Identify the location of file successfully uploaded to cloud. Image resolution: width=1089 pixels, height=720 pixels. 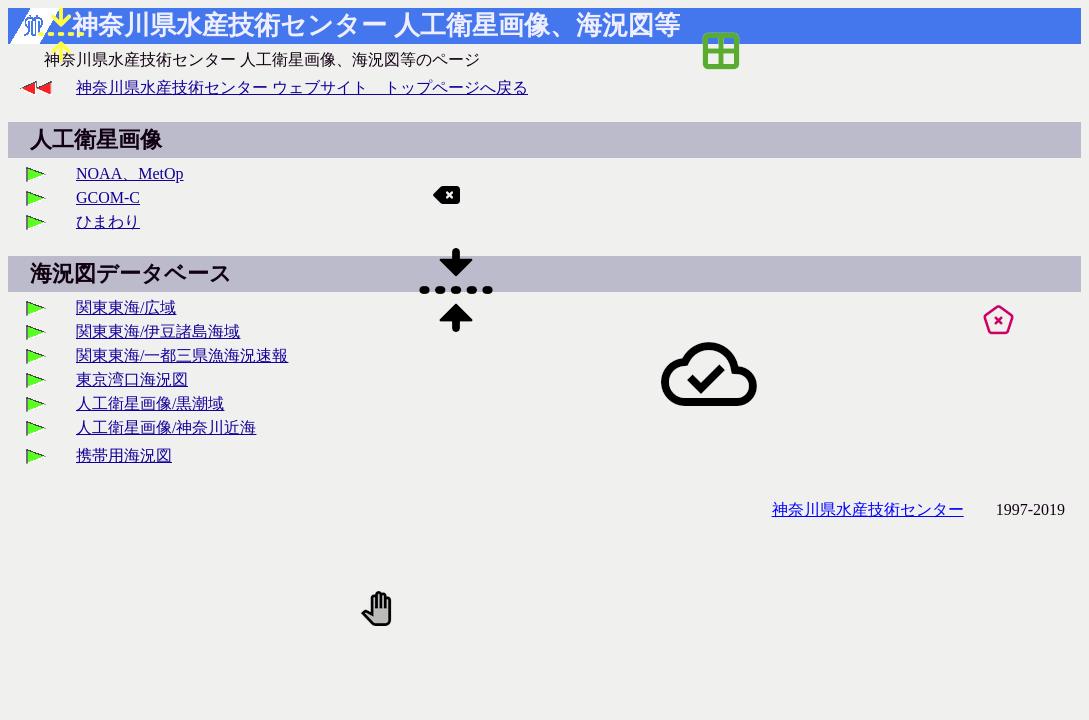
(709, 374).